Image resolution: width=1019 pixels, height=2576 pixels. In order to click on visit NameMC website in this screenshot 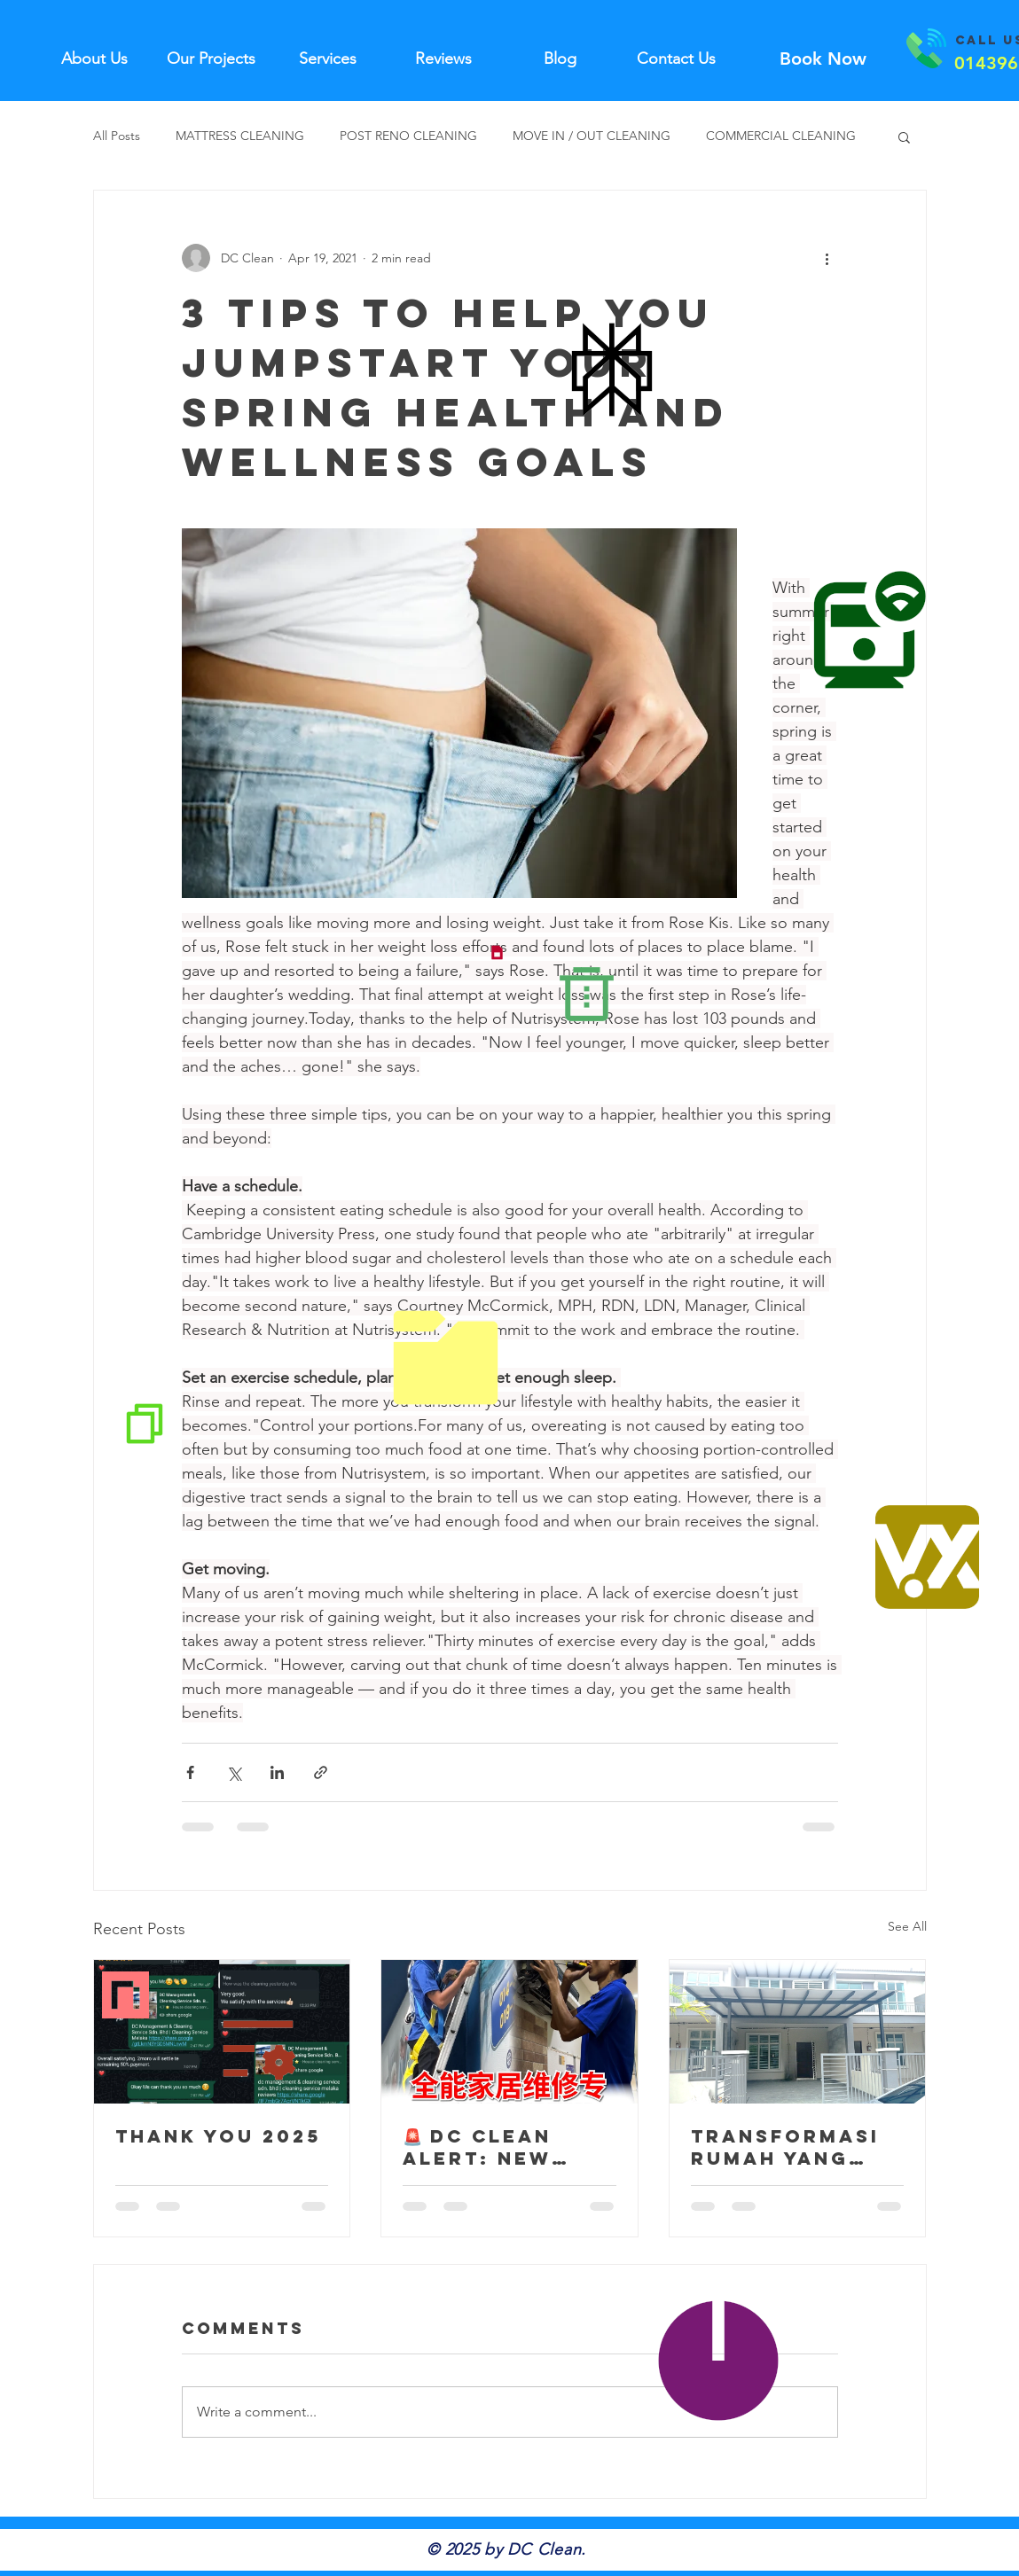, I will do `click(125, 1994)`.